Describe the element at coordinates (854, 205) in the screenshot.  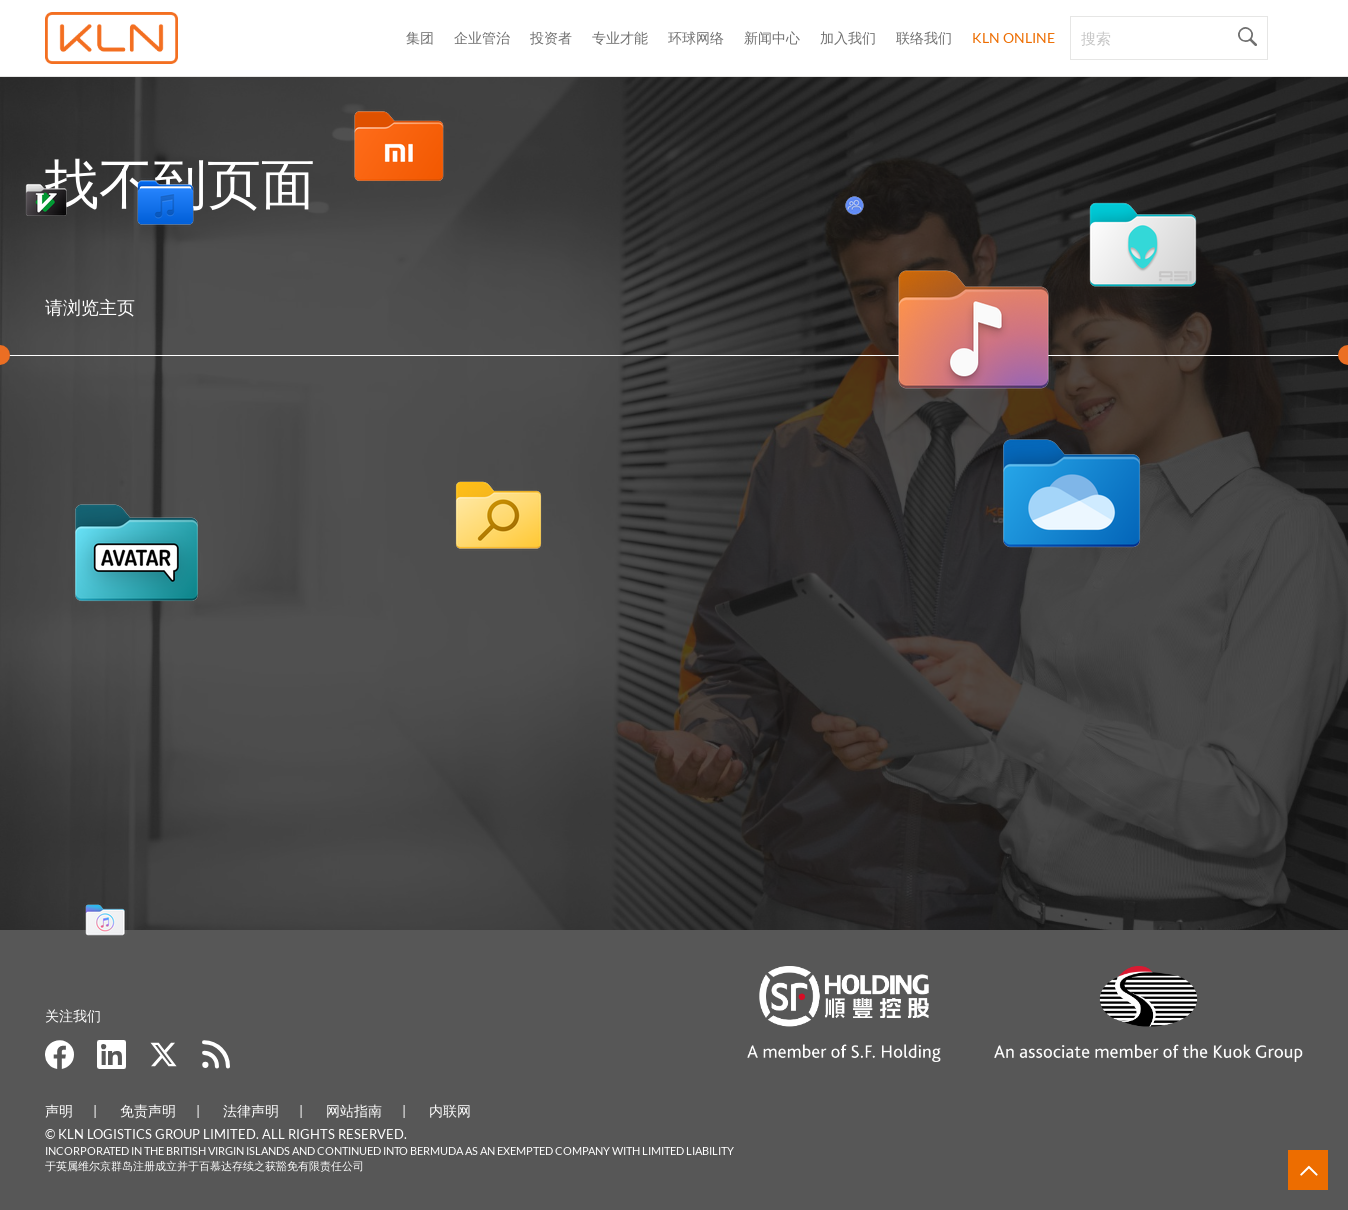
I see `manage user accounts and settings` at that location.